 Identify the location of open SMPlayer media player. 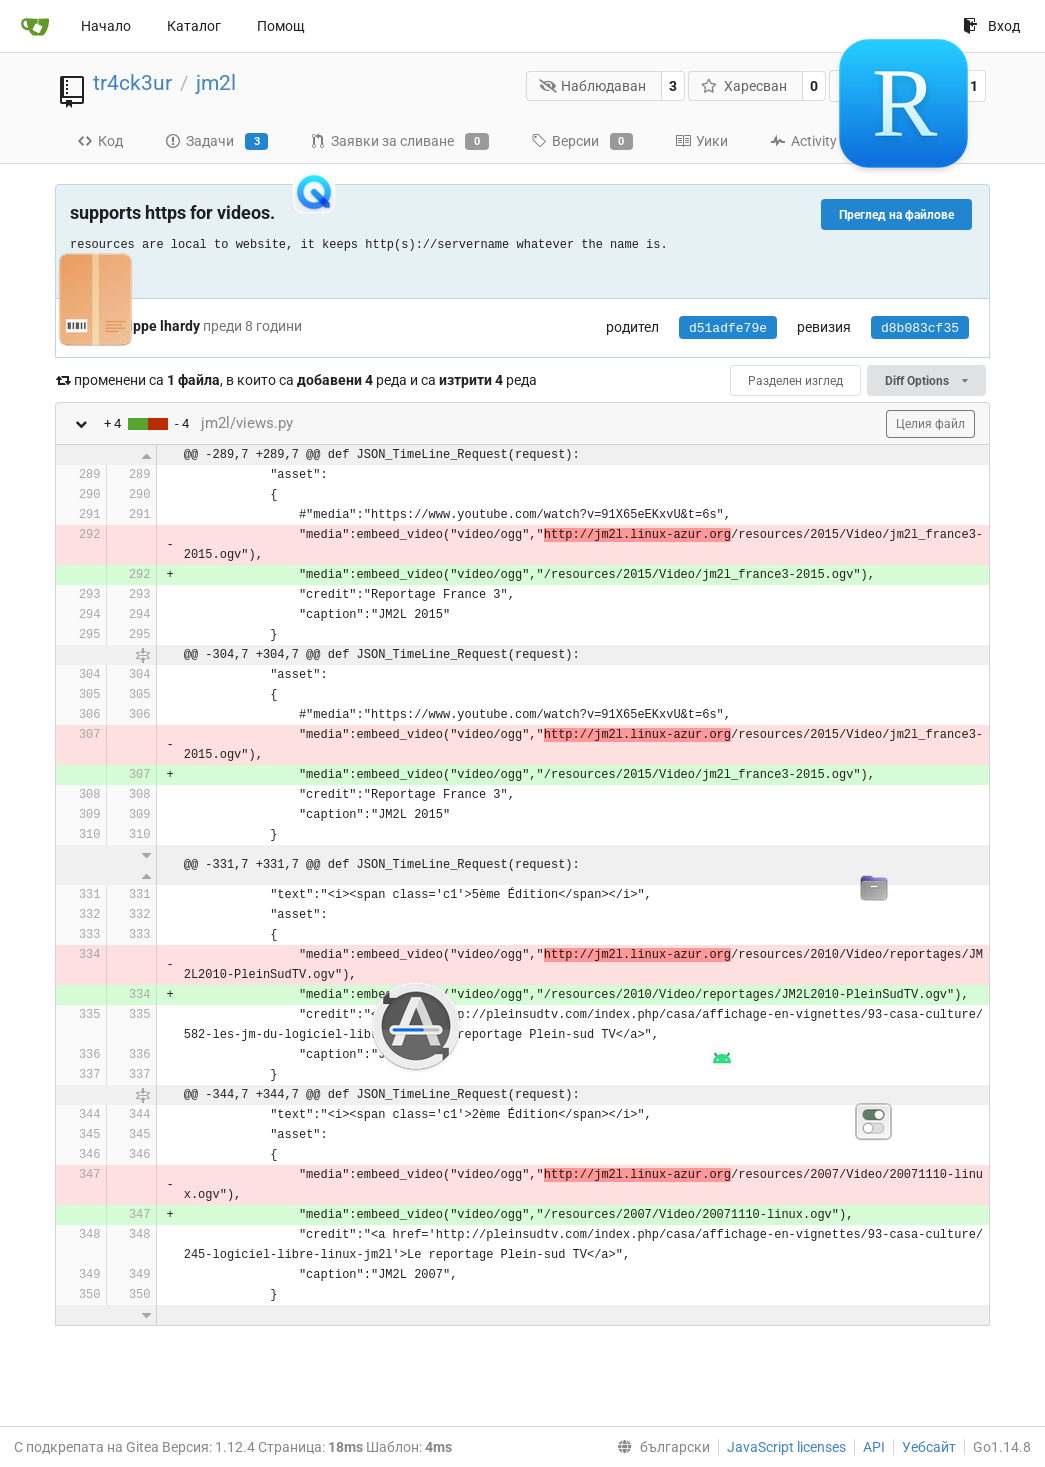
(314, 192).